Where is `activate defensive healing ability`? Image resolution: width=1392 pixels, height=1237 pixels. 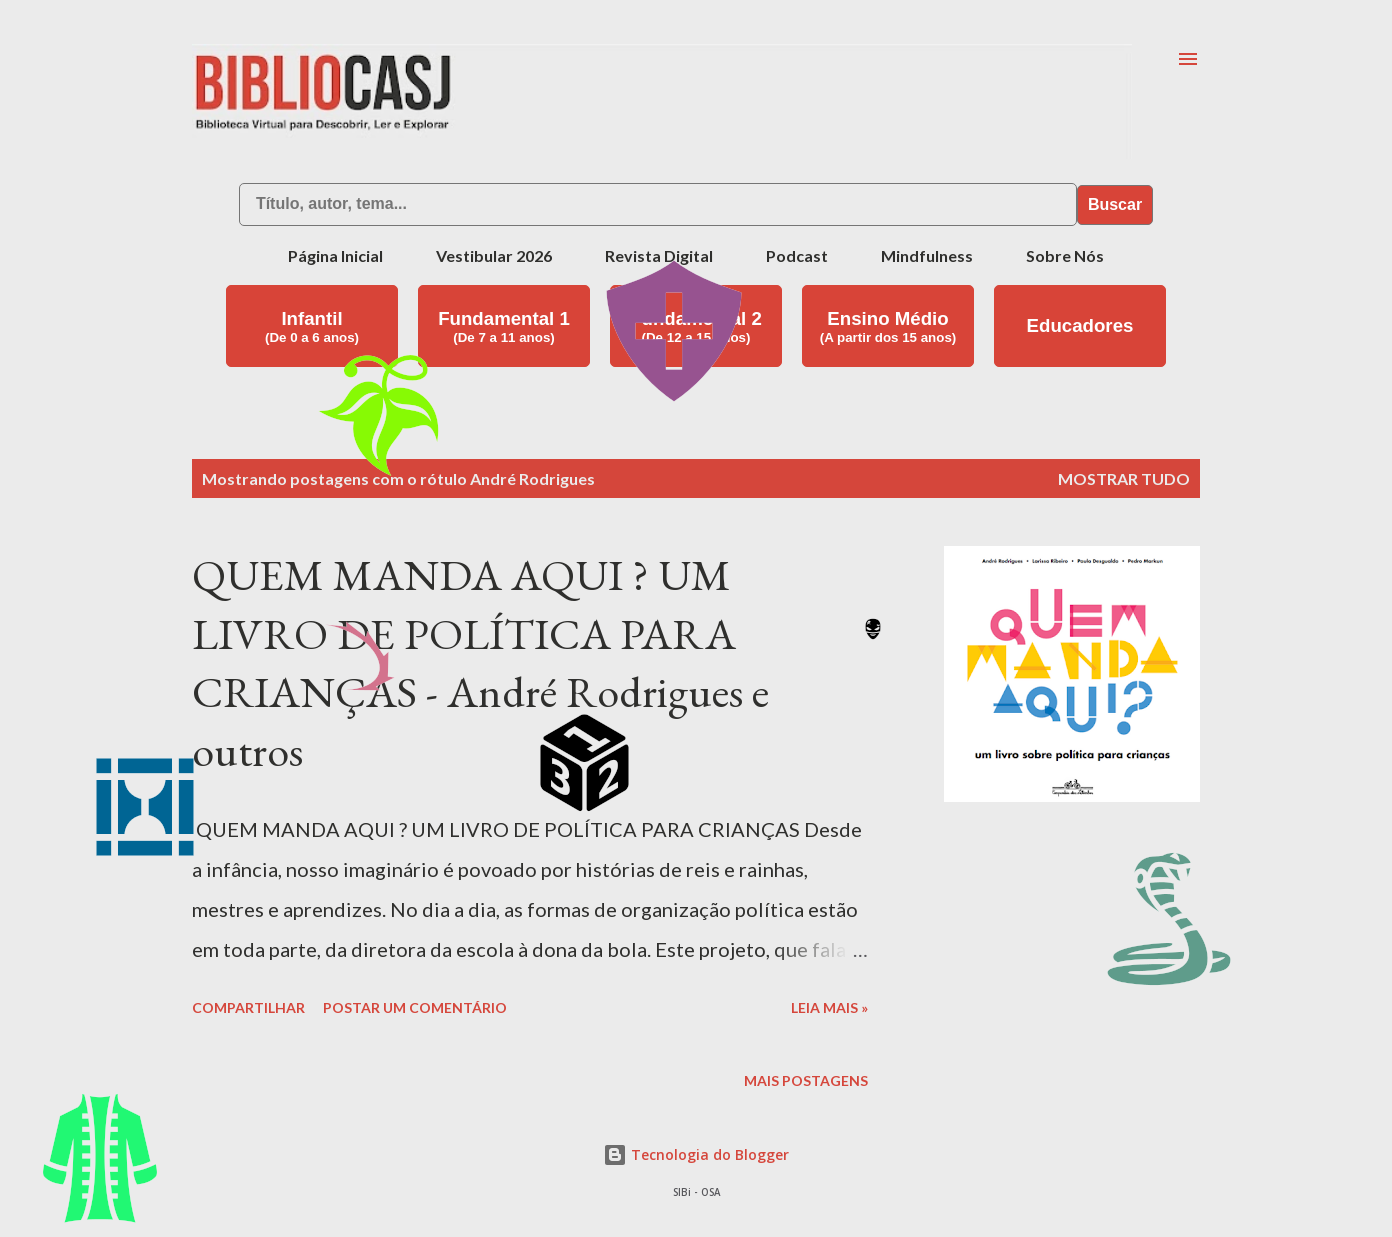 activate defensive healing ability is located at coordinates (674, 331).